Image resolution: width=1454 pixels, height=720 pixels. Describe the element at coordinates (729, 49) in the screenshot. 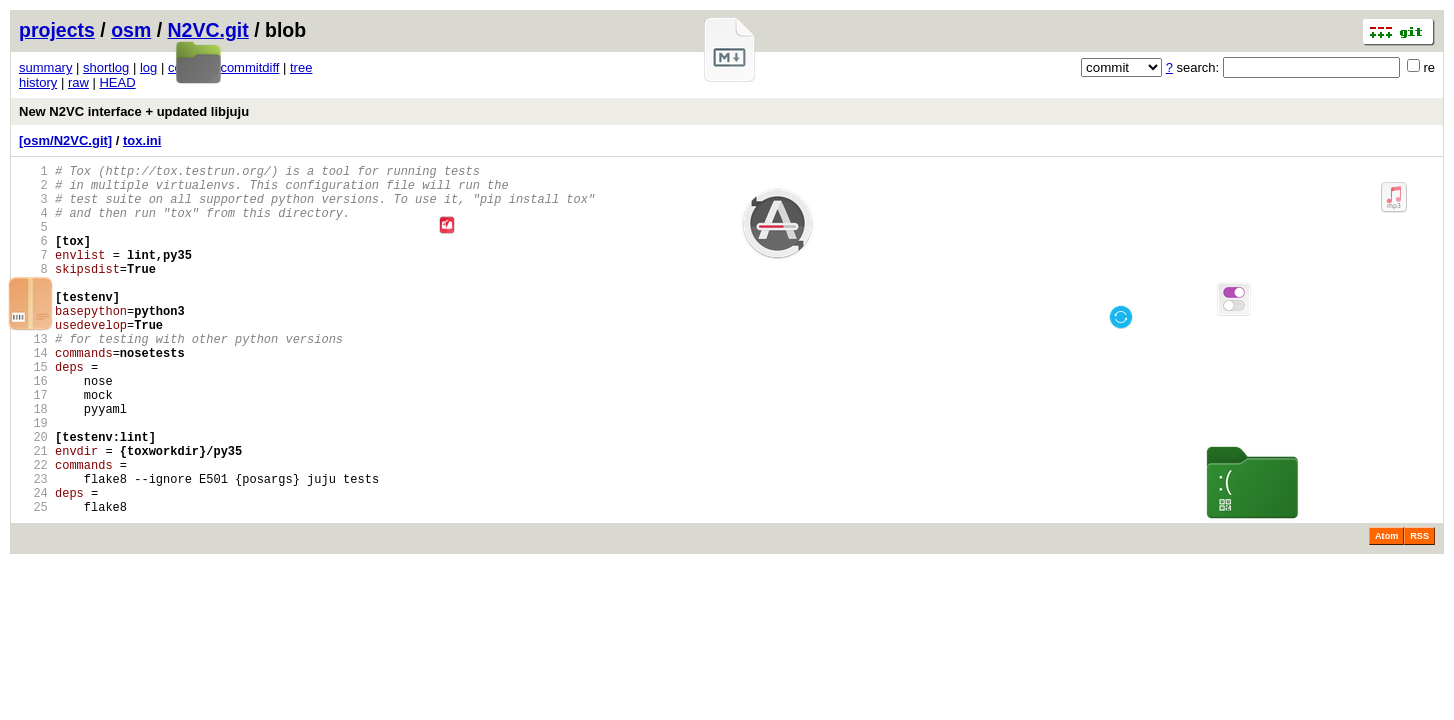

I see `a markdown text file` at that location.